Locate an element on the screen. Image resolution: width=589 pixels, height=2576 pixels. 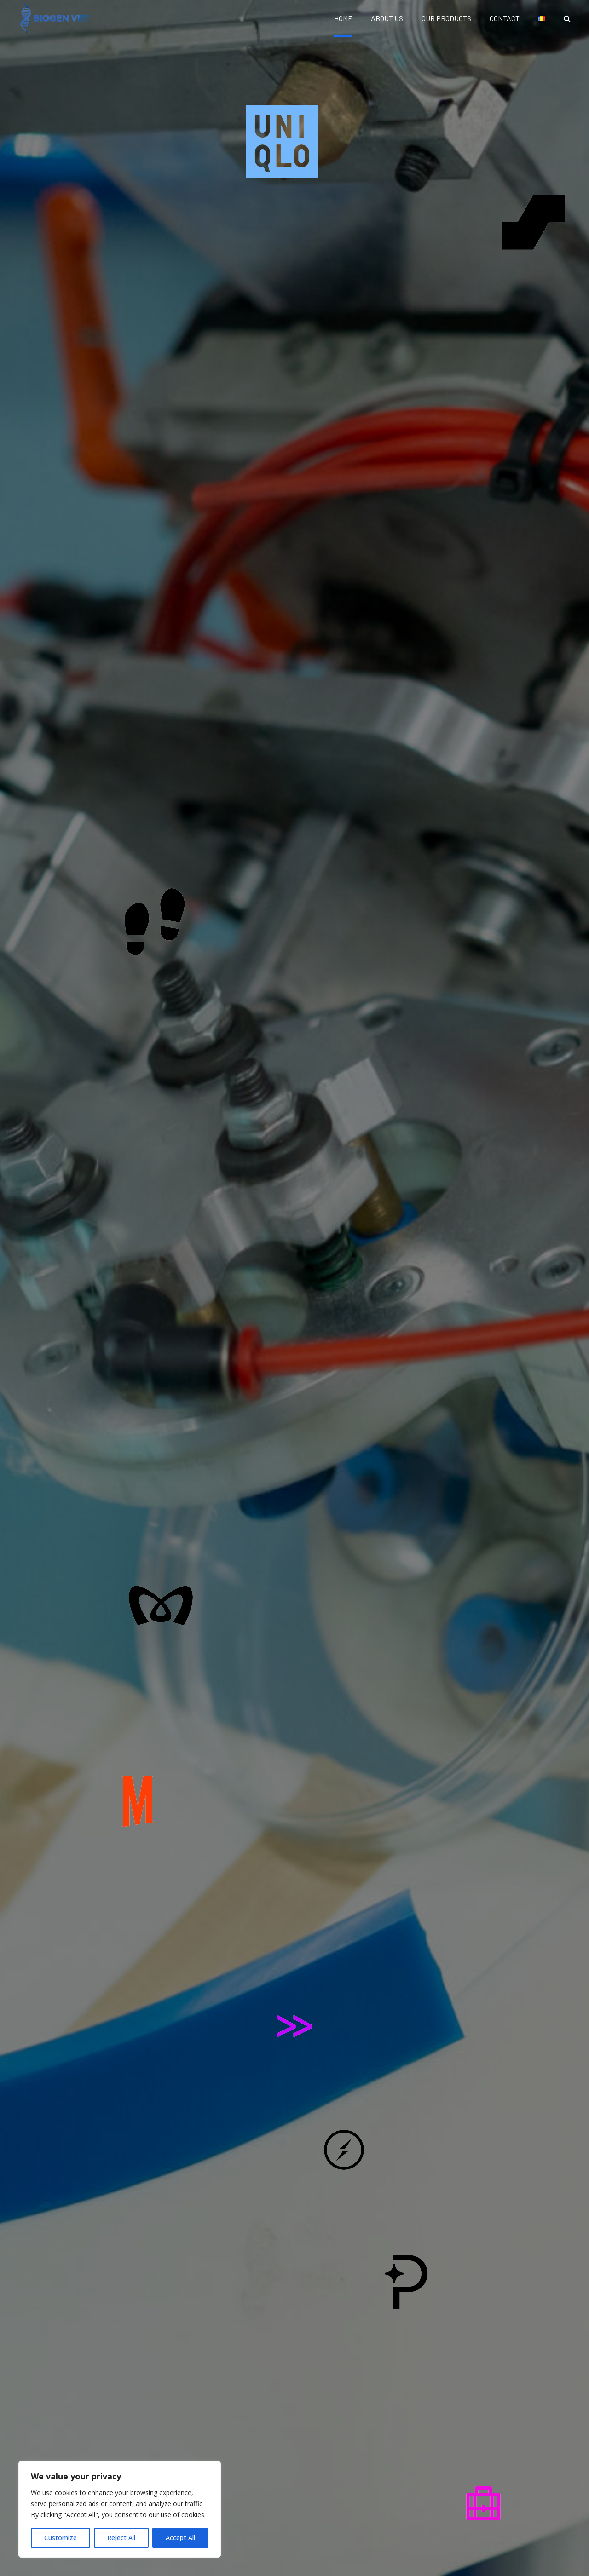
paddle payment platform logo is located at coordinates (406, 2282).